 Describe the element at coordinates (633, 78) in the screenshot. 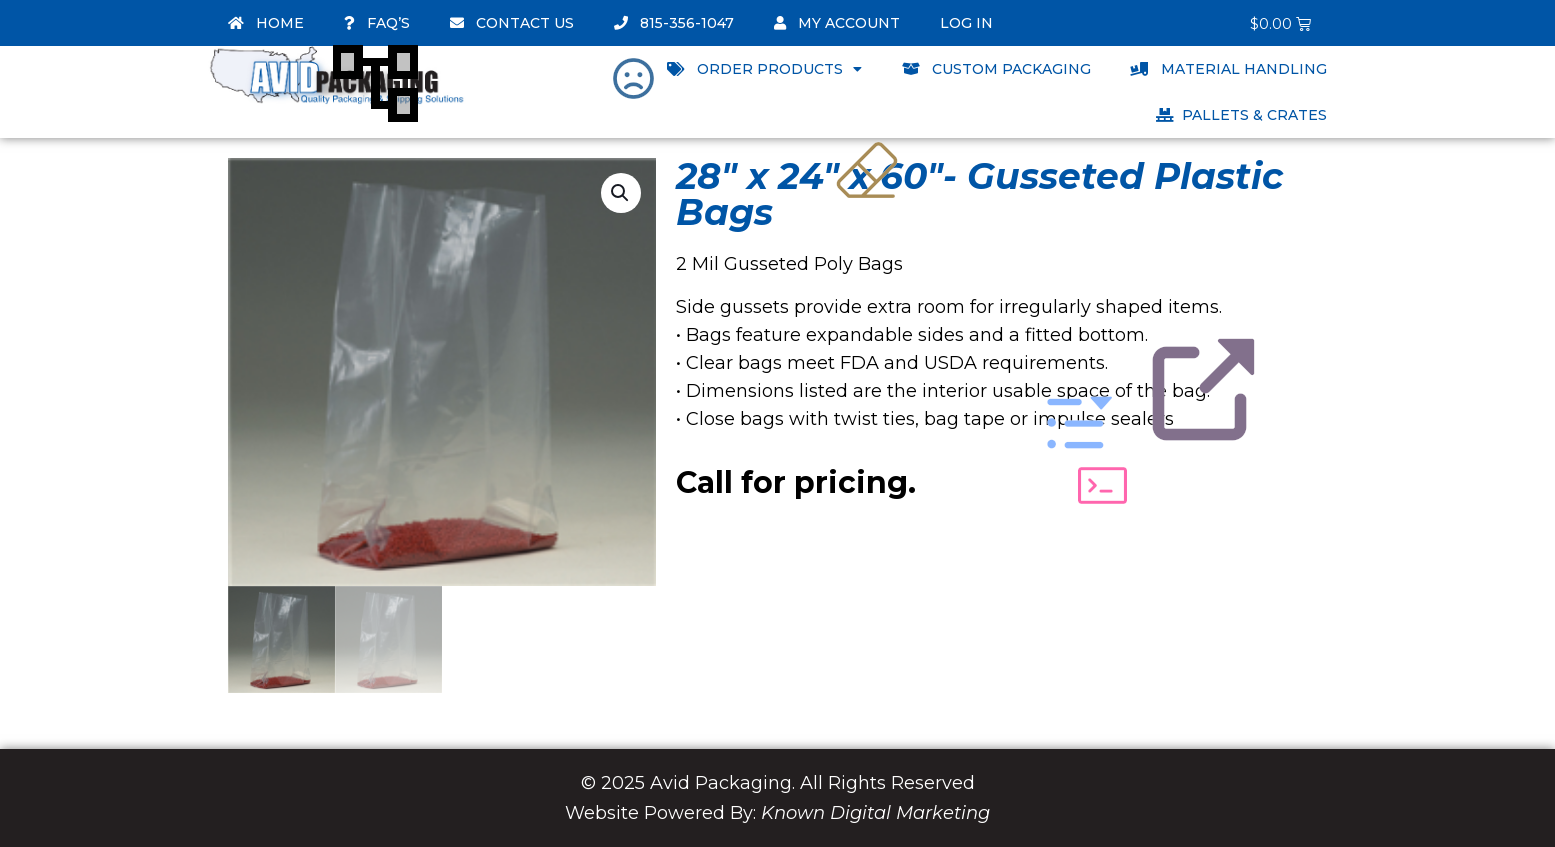

I see `indicate negative feedback or dissatisfaction` at that location.